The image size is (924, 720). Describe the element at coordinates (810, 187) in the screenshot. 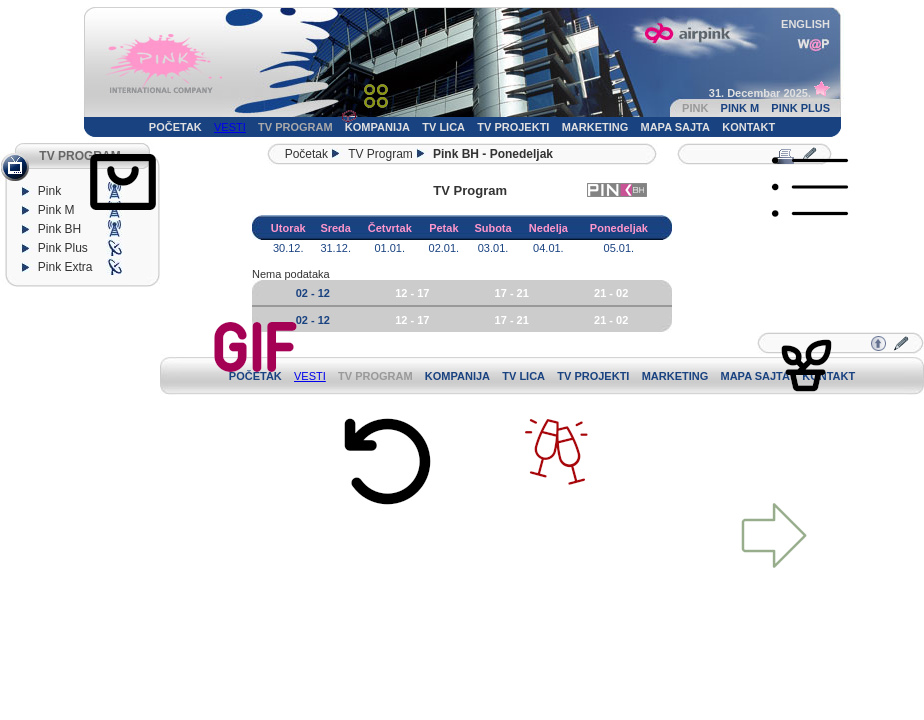

I see `view items in list format` at that location.